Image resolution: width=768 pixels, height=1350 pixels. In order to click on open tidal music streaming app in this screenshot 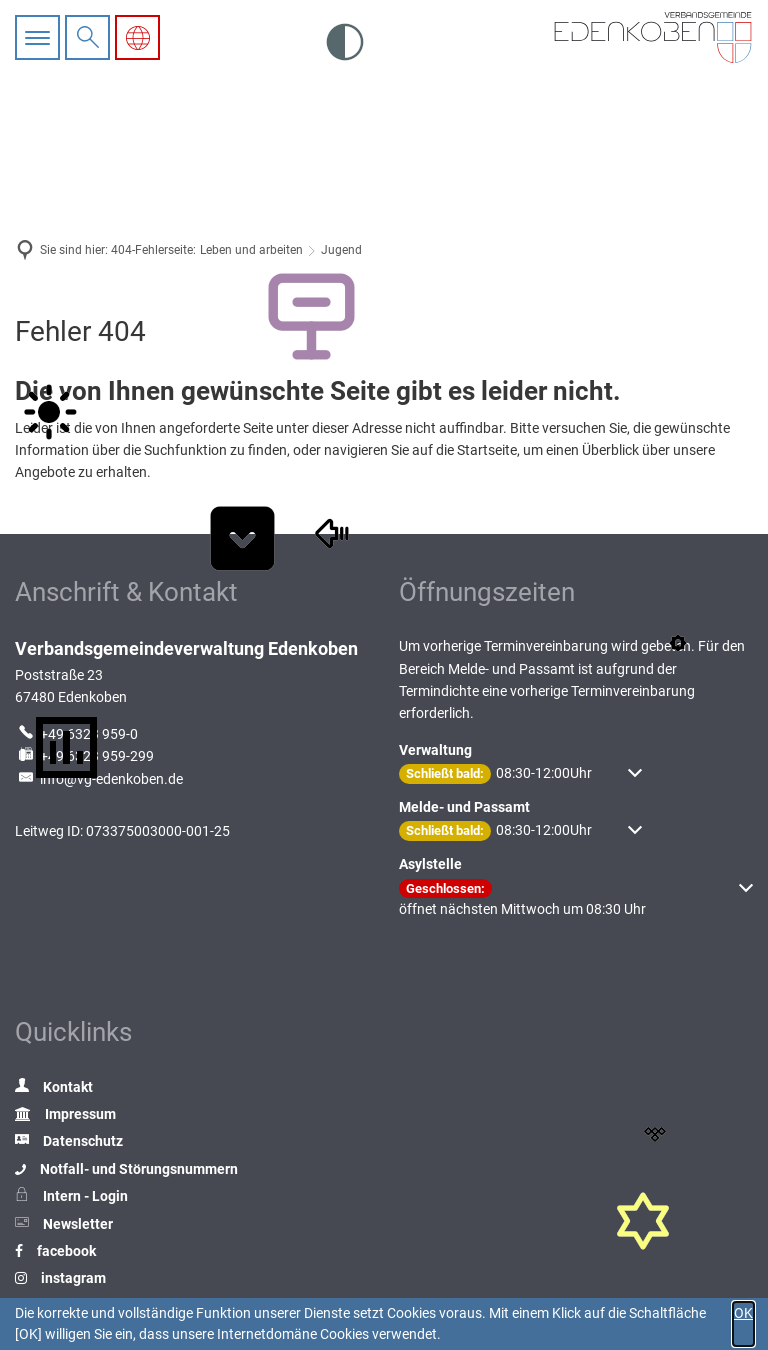, I will do `click(655, 1134)`.